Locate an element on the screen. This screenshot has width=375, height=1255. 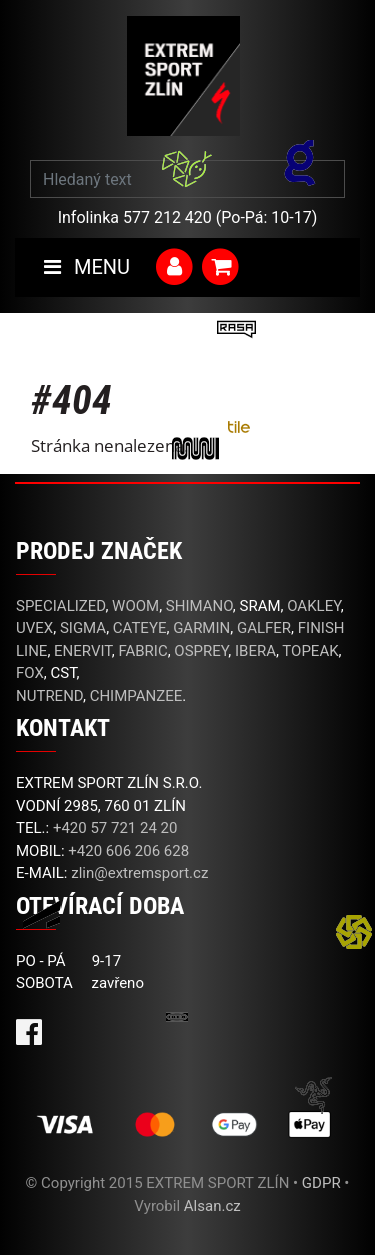
APM Terminals company logo is located at coordinates (41, 914).